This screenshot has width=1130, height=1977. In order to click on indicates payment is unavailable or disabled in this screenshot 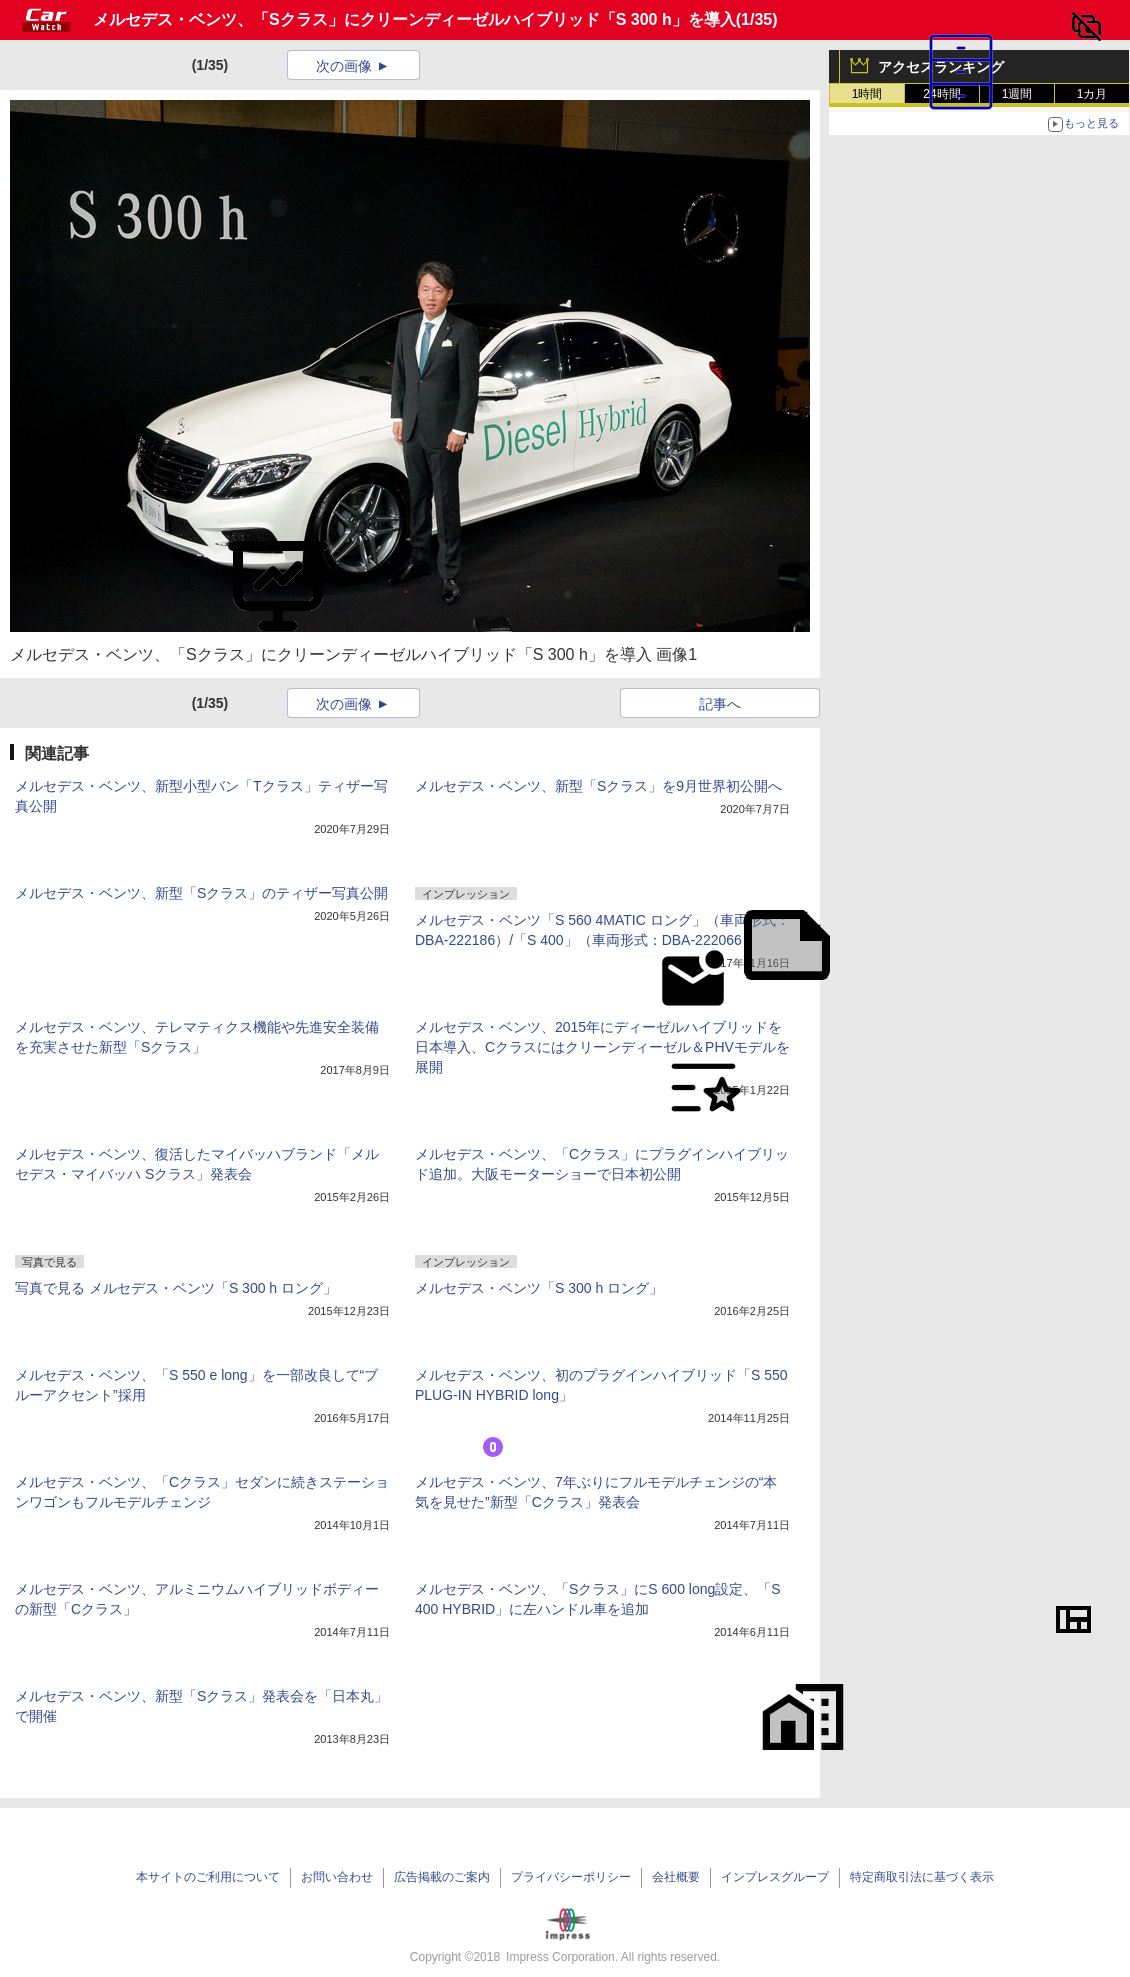, I will do `click(1086, 26)`.